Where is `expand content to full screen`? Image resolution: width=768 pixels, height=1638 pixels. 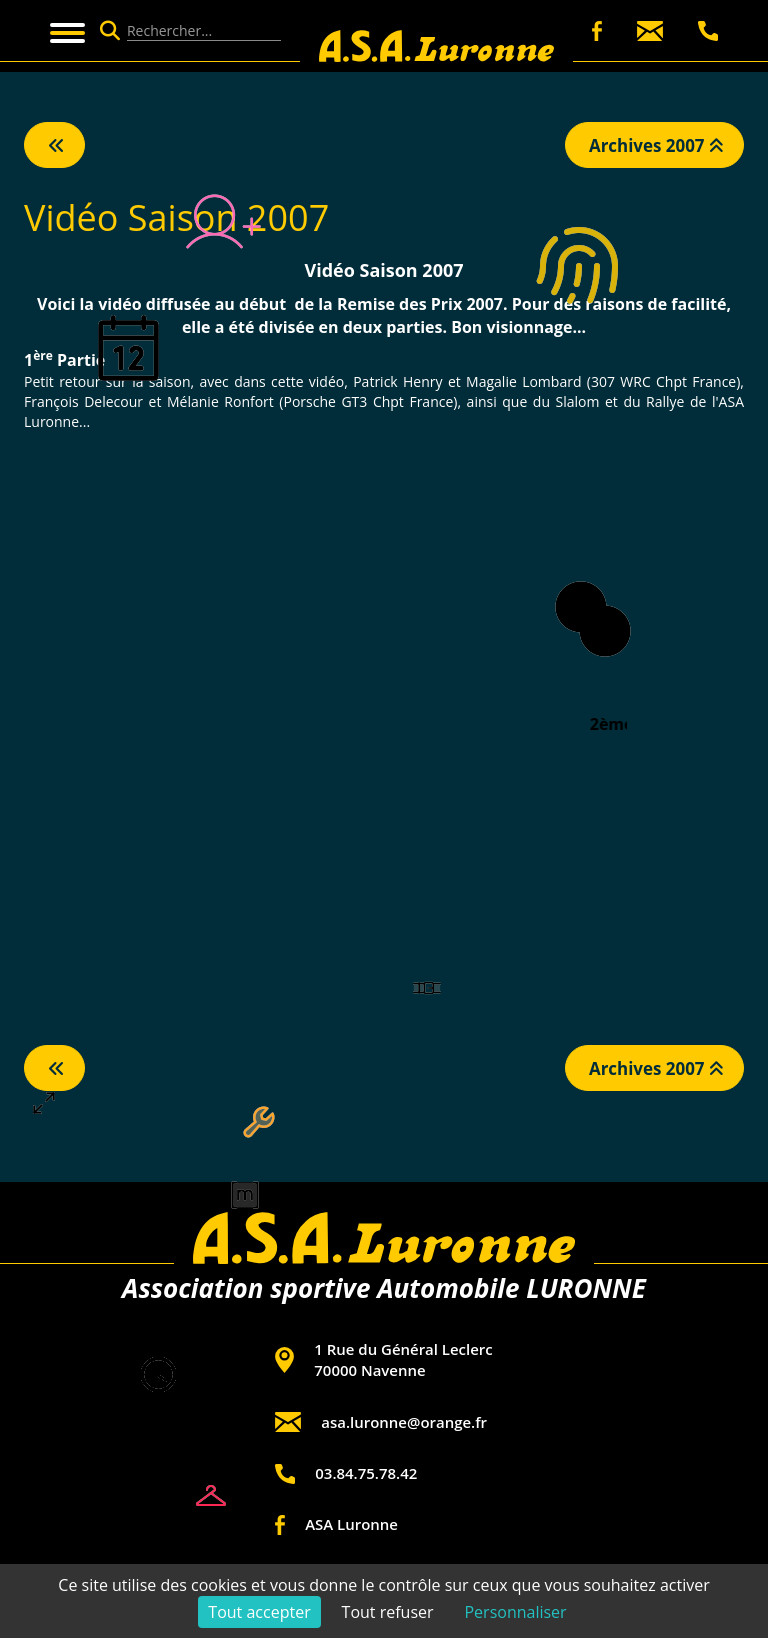
expand content to full screen is located at coordinates (44, 1103).